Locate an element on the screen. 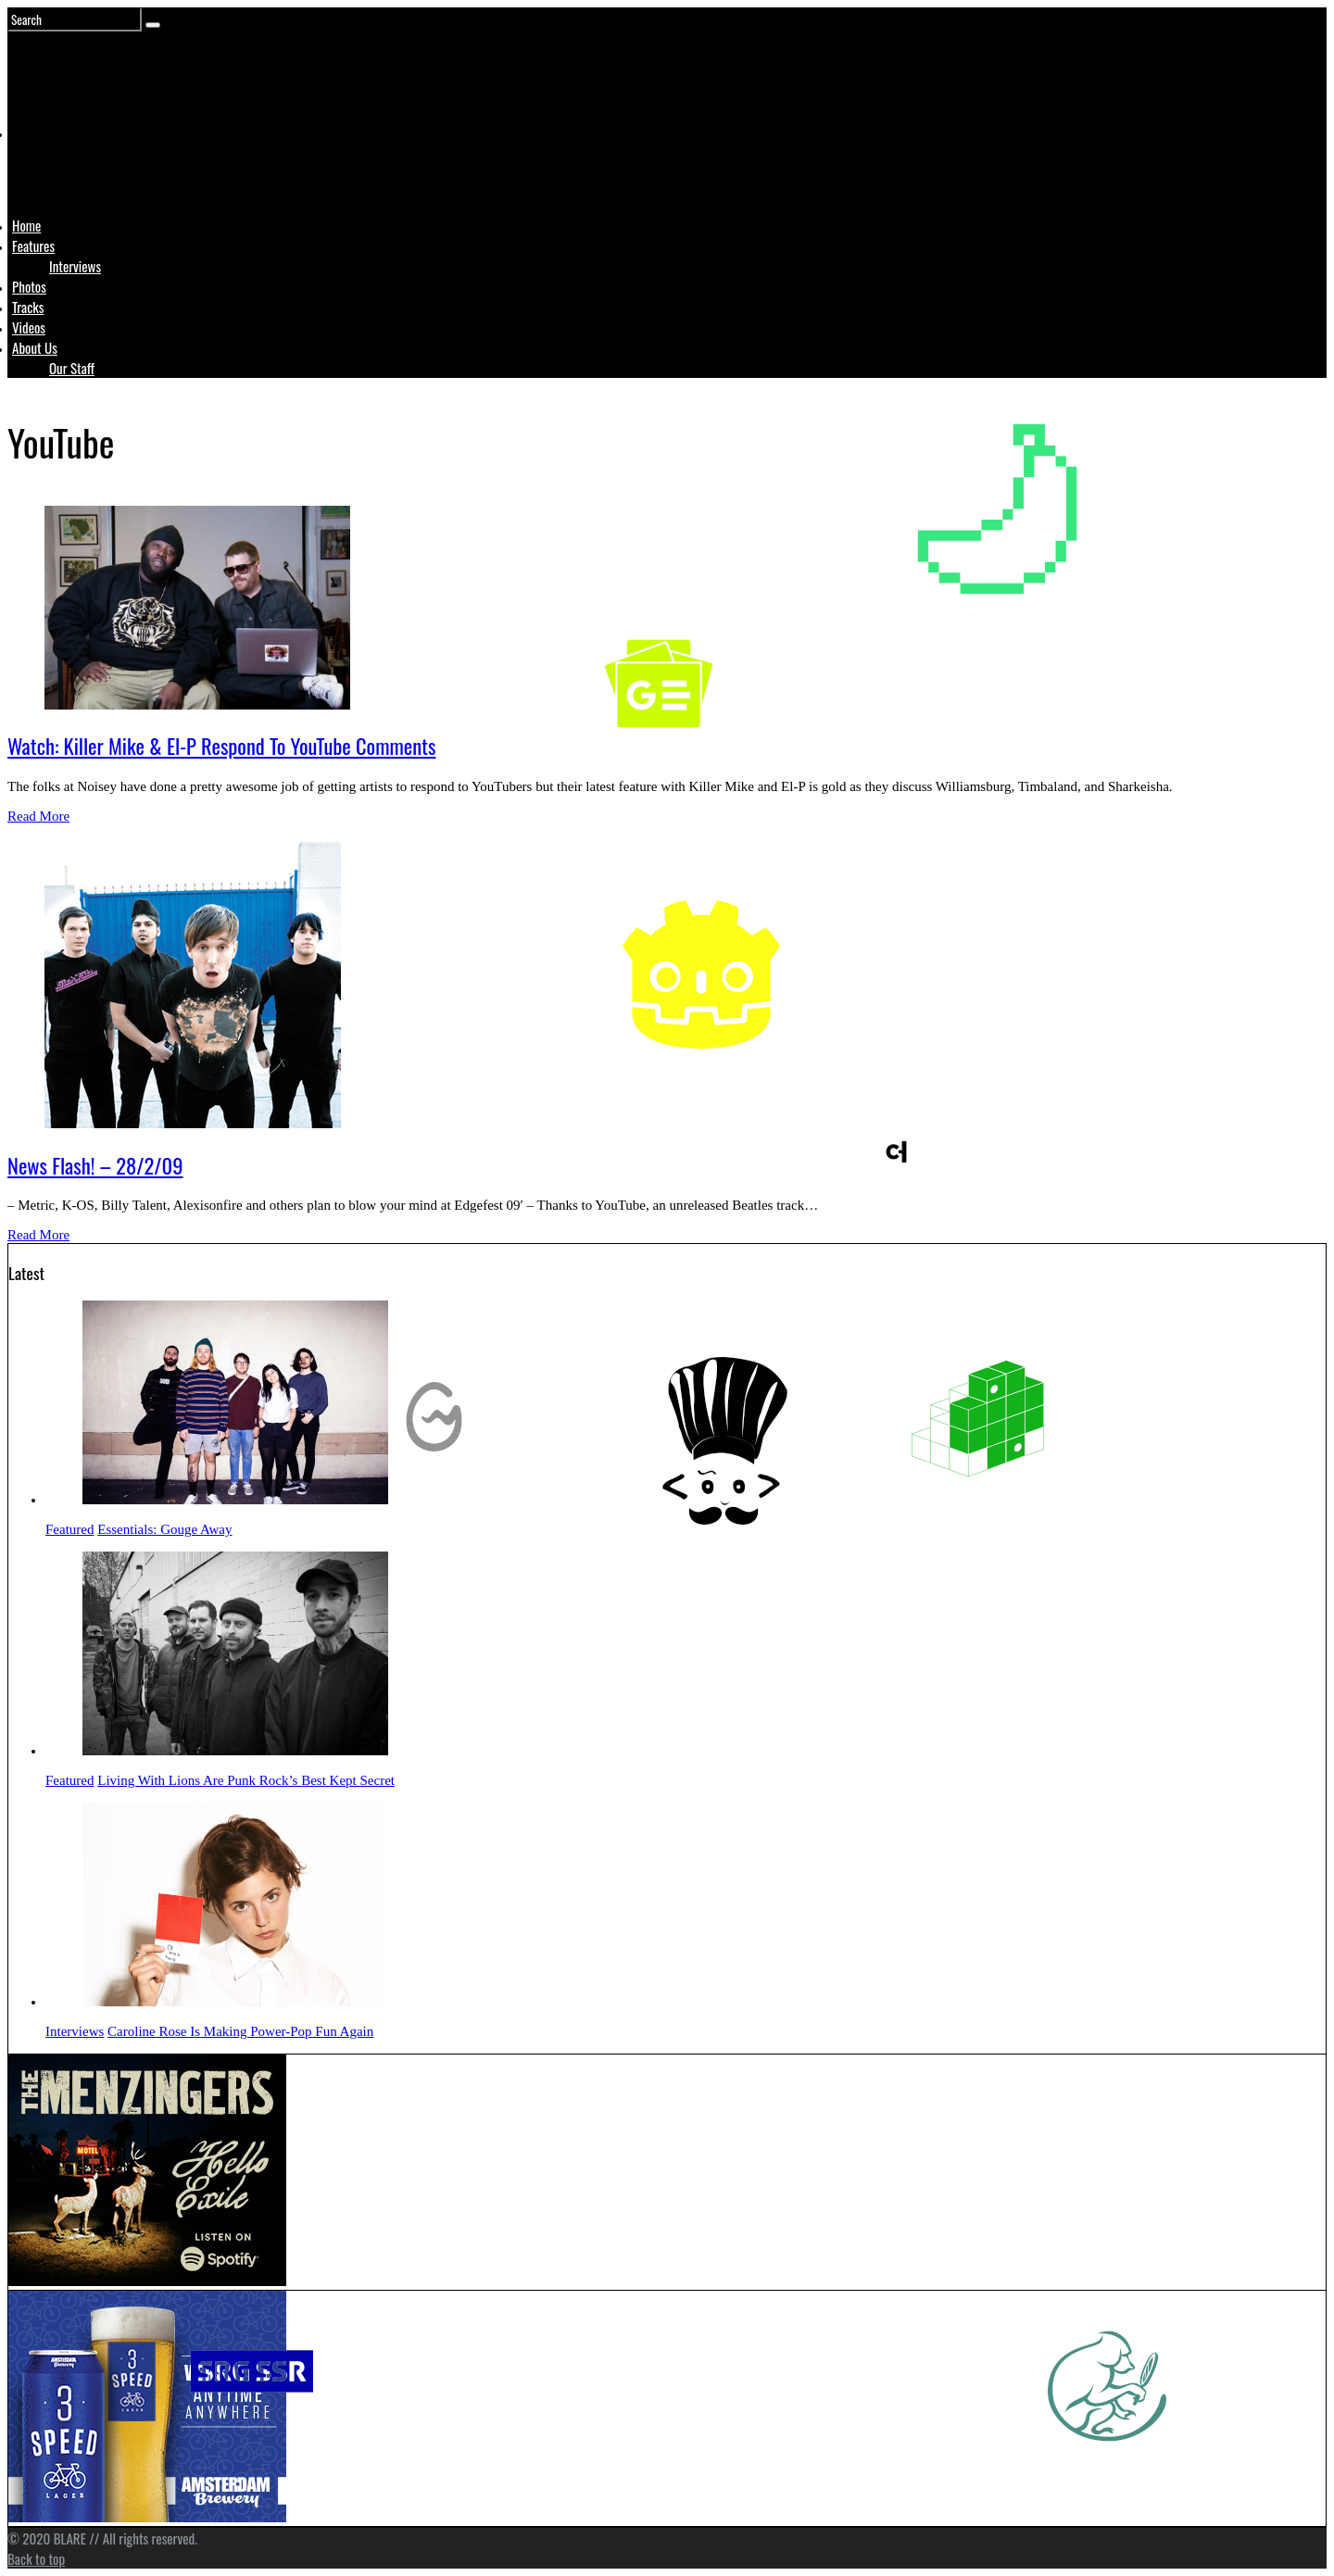  open godot engine application is located at coordinates (701, 974).